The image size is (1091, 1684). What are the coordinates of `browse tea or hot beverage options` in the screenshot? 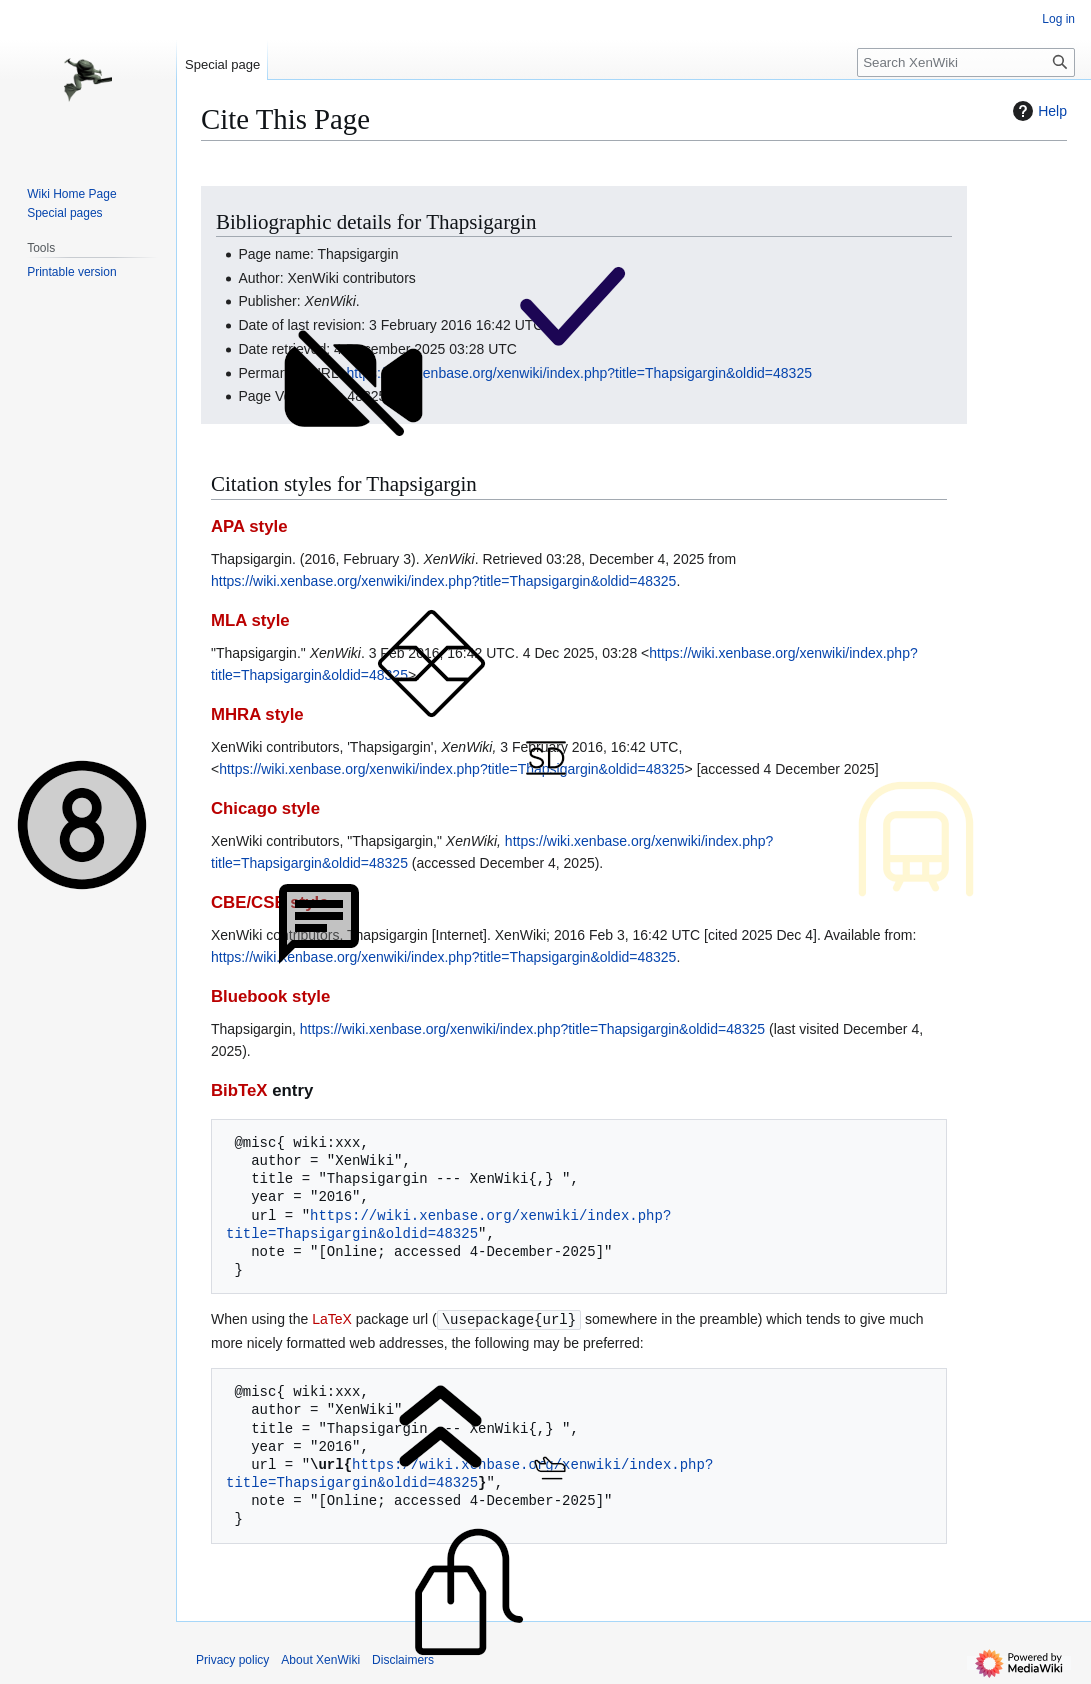 It's located at (464, 1596).